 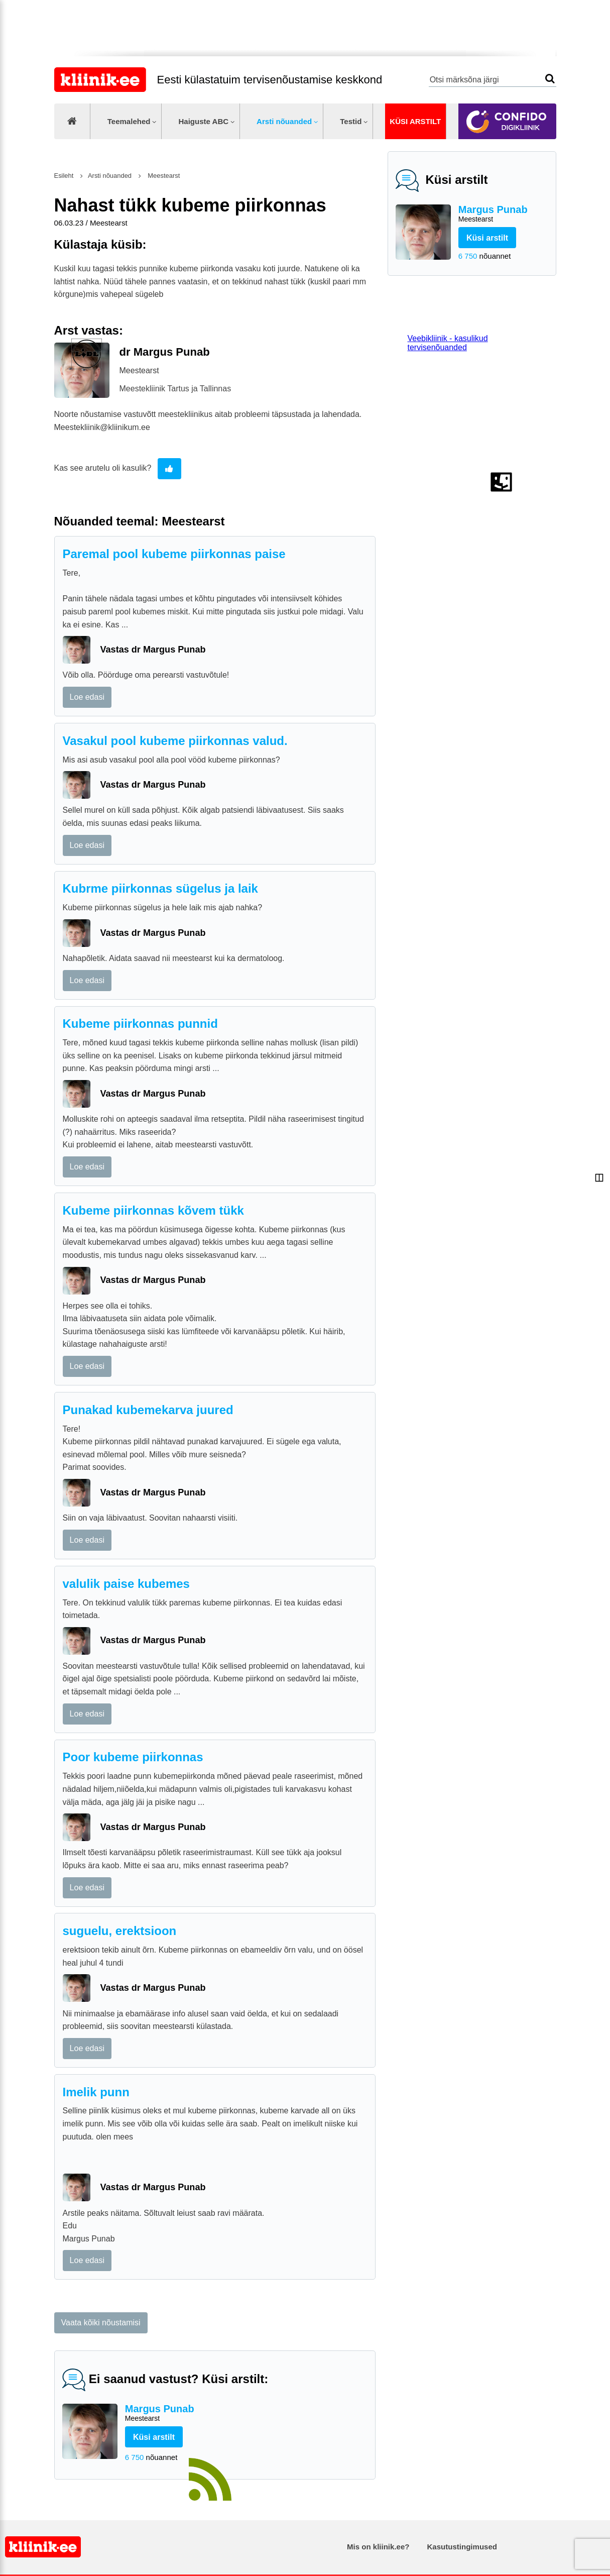 What do you see at coordinates (210, 2479) in the screenshot?
I see `subscribe to RSS feed` at bounding box center [210, 2479].